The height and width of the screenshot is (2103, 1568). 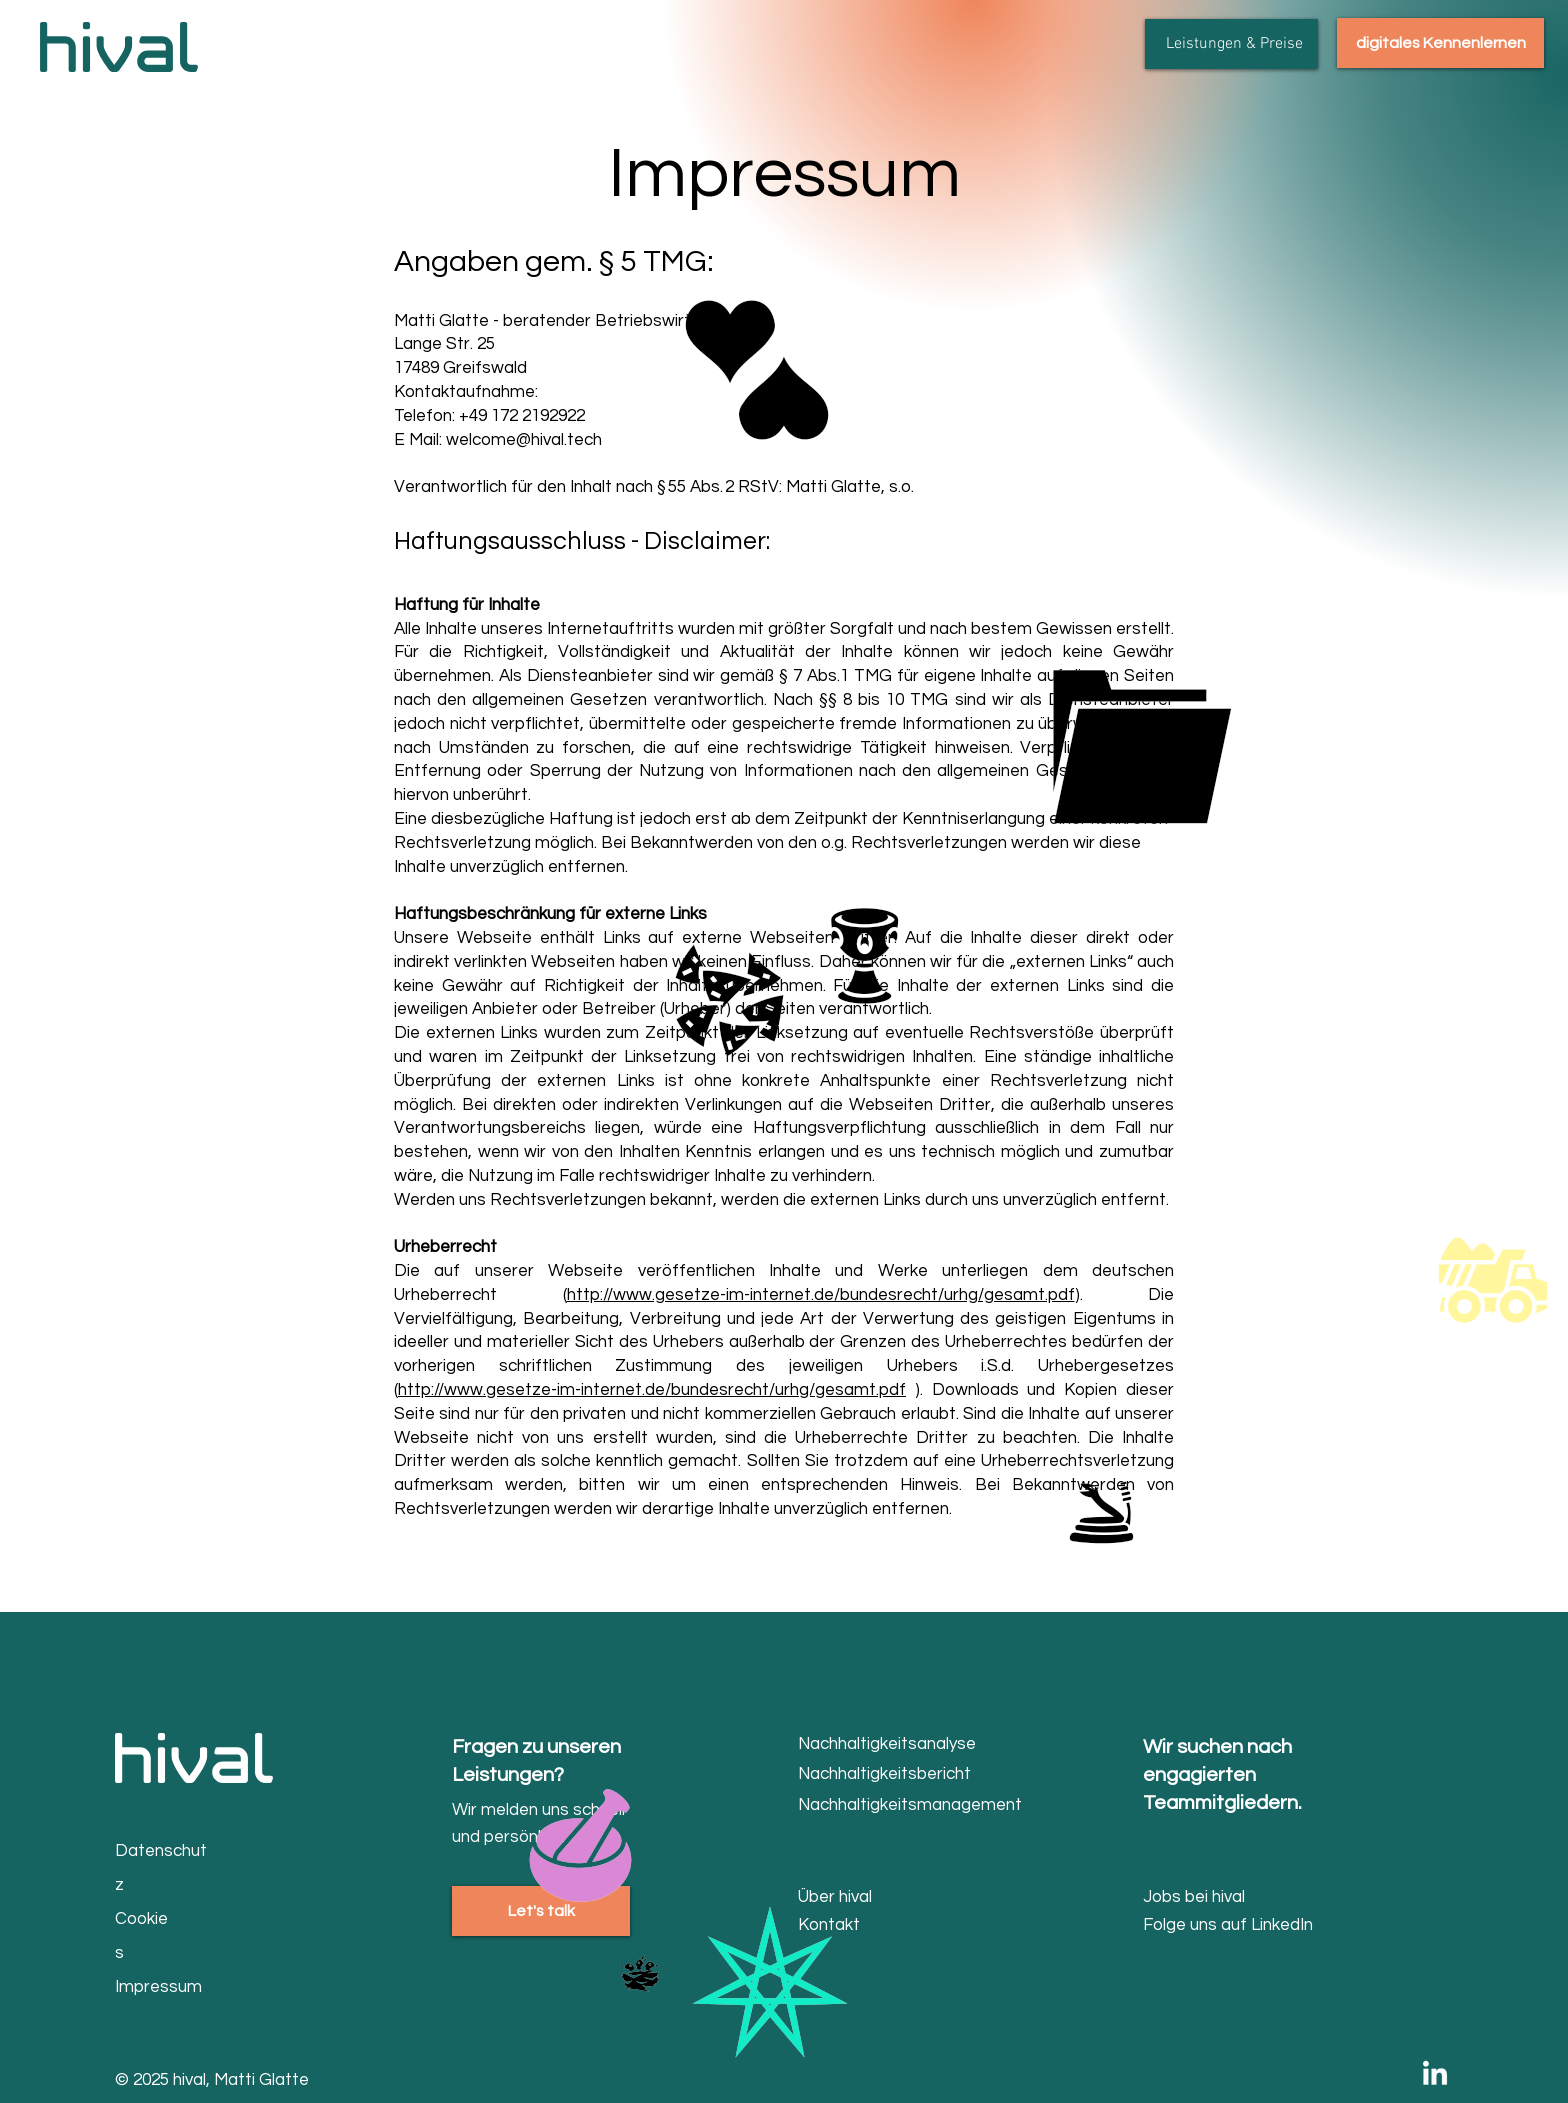 What do you see at coordinates (580, 1845) in the screenshot?
I see `access pharmacy or medication features` at bounding box center [580, 1845].